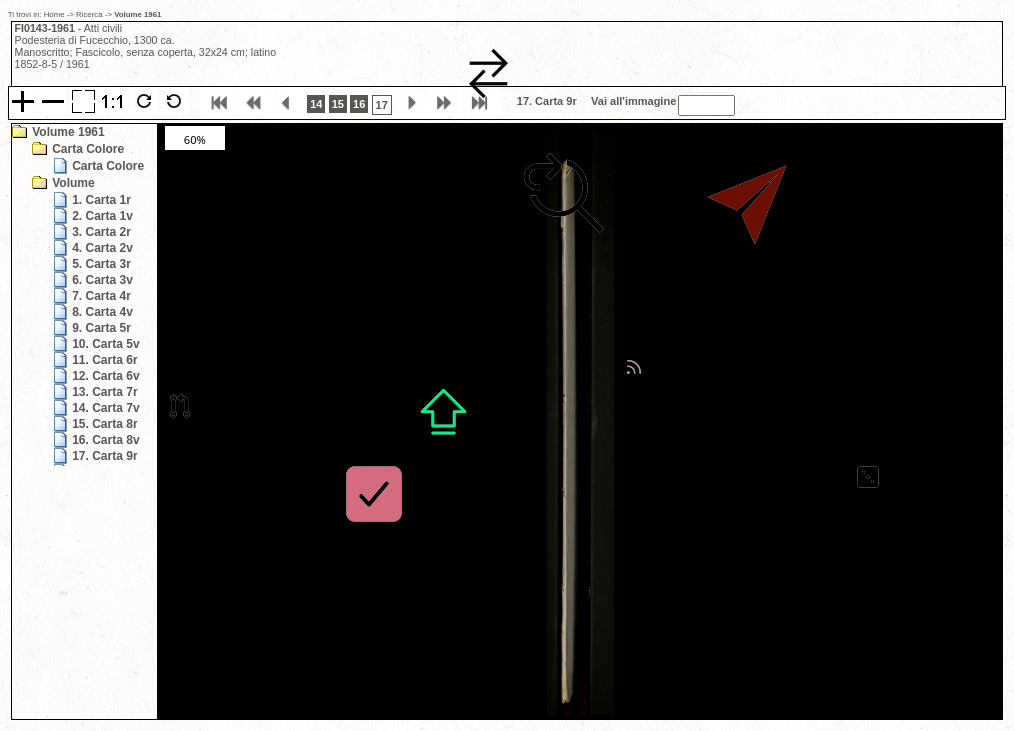 This screenshot has width=1014, height=731. I want to click on upload a file or document, so click(443, 413).